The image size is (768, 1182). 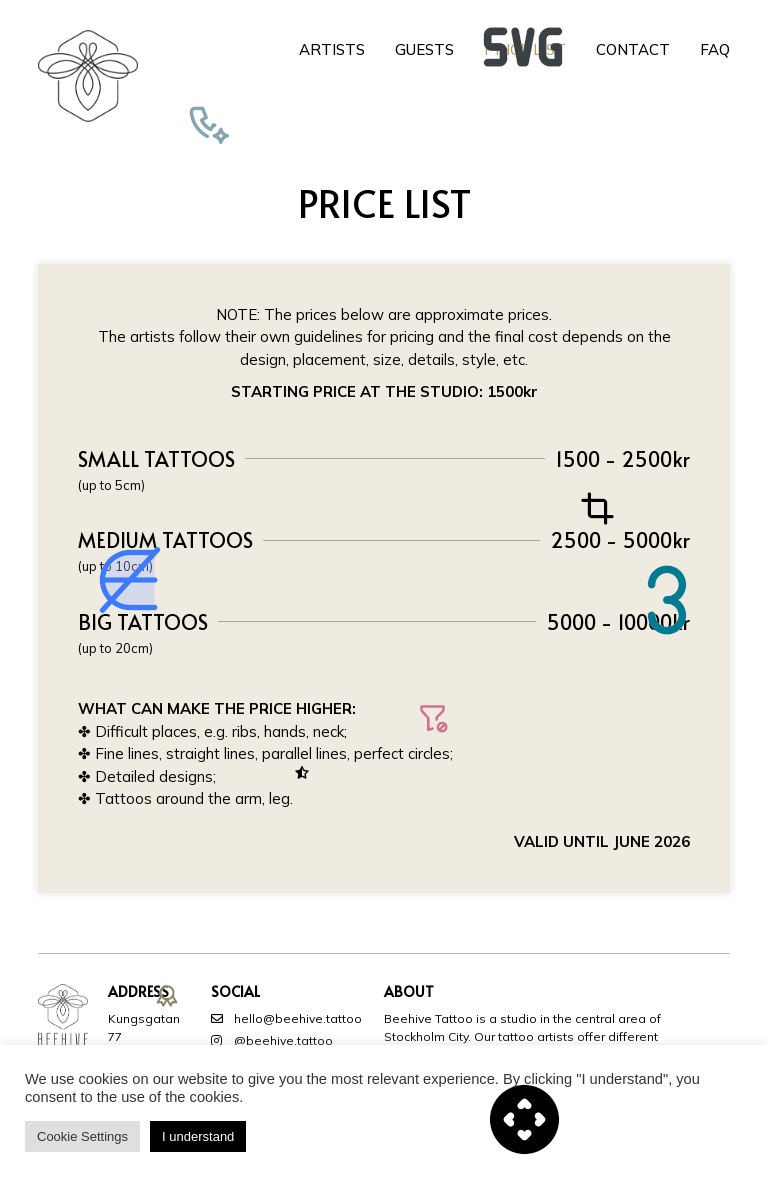 I want to click on expand or move content in all directions, so click(x=524, y=1119).